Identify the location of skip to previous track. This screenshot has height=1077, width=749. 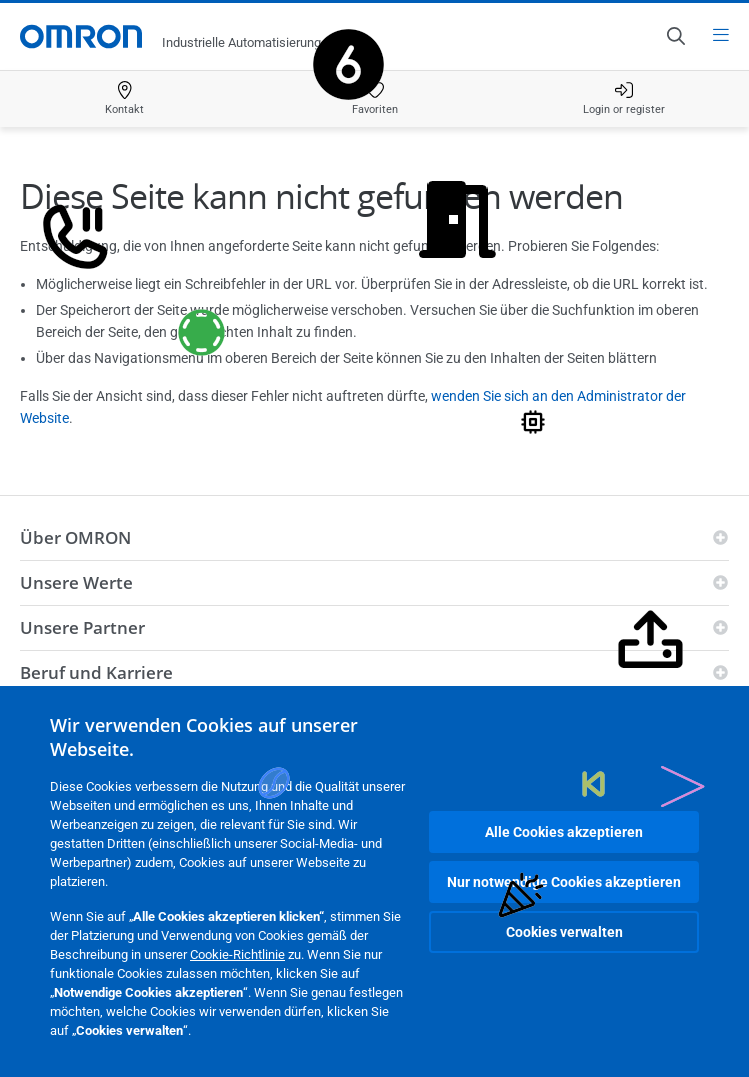
(593, 784).